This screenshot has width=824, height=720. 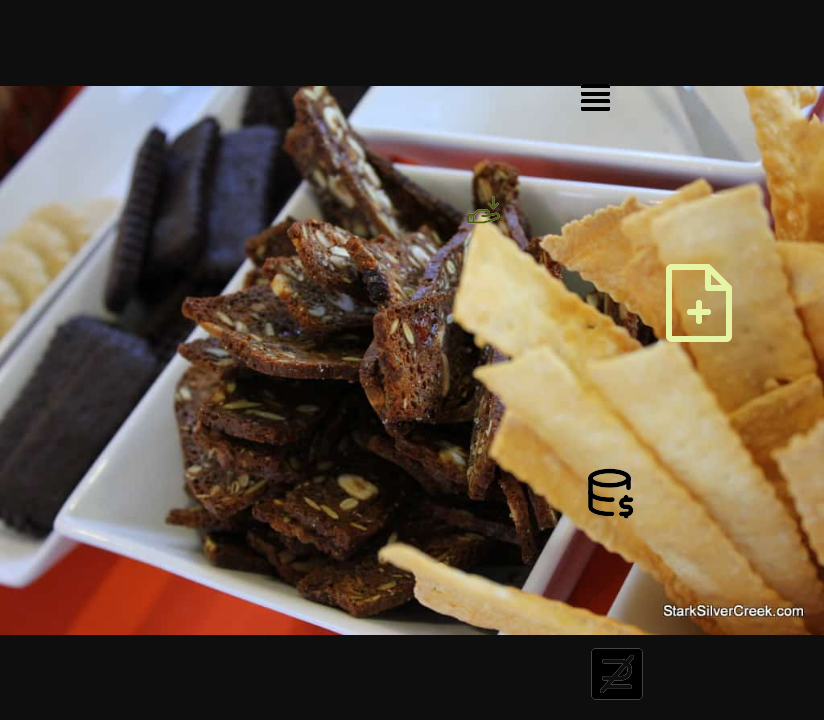 What do you see at coordinates (595, 97) in the screenshot?
I see `view content in headline or list format` at bounding box center [595, 97].